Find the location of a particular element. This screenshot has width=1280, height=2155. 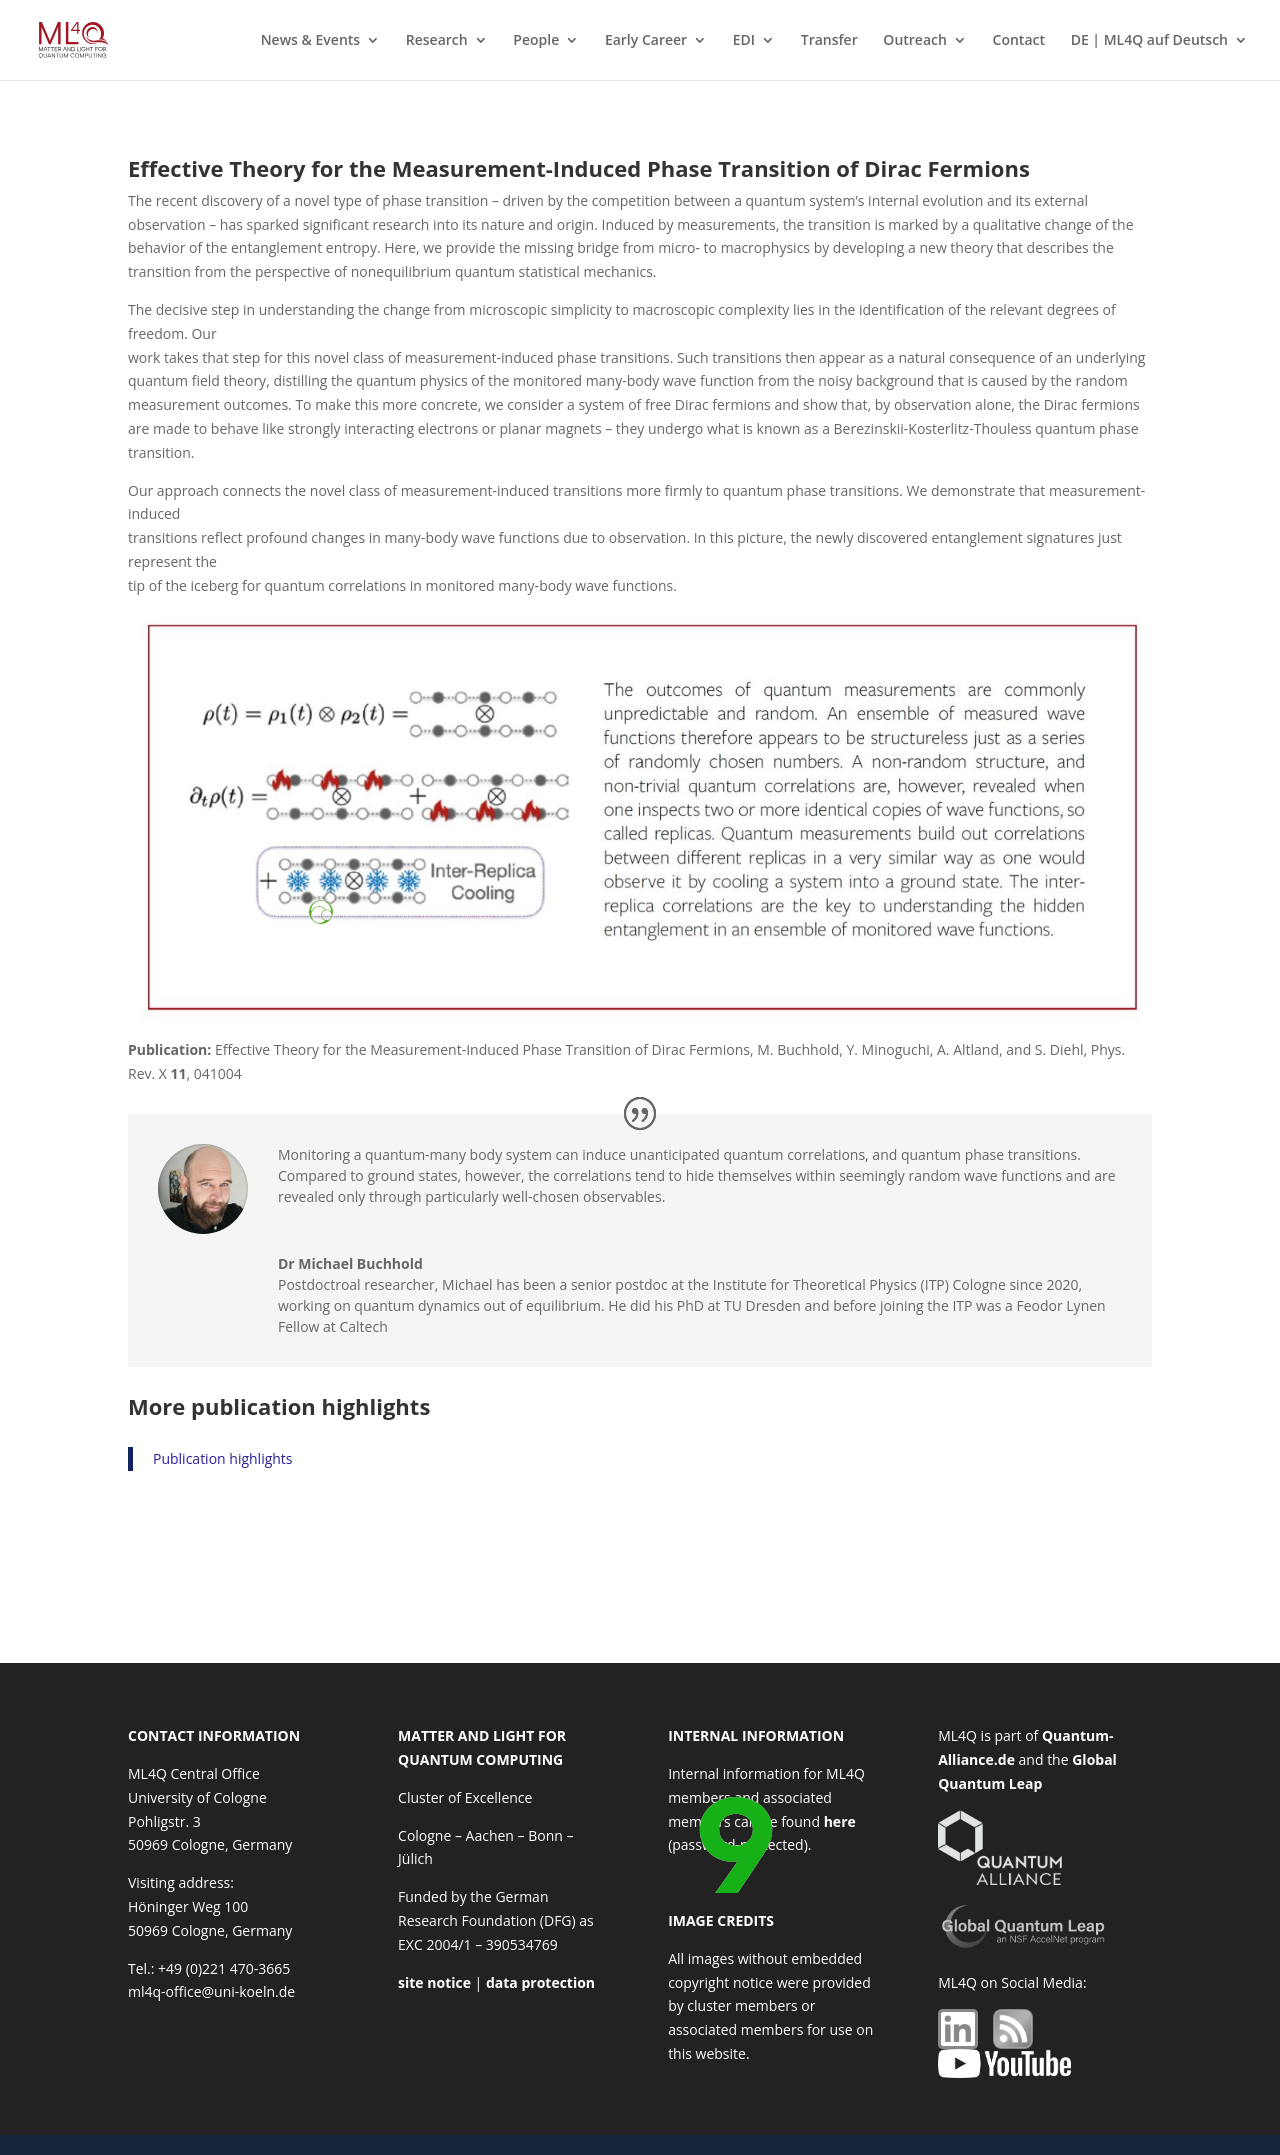

pagseguro payment service logo is located at coordinates (321, 912).